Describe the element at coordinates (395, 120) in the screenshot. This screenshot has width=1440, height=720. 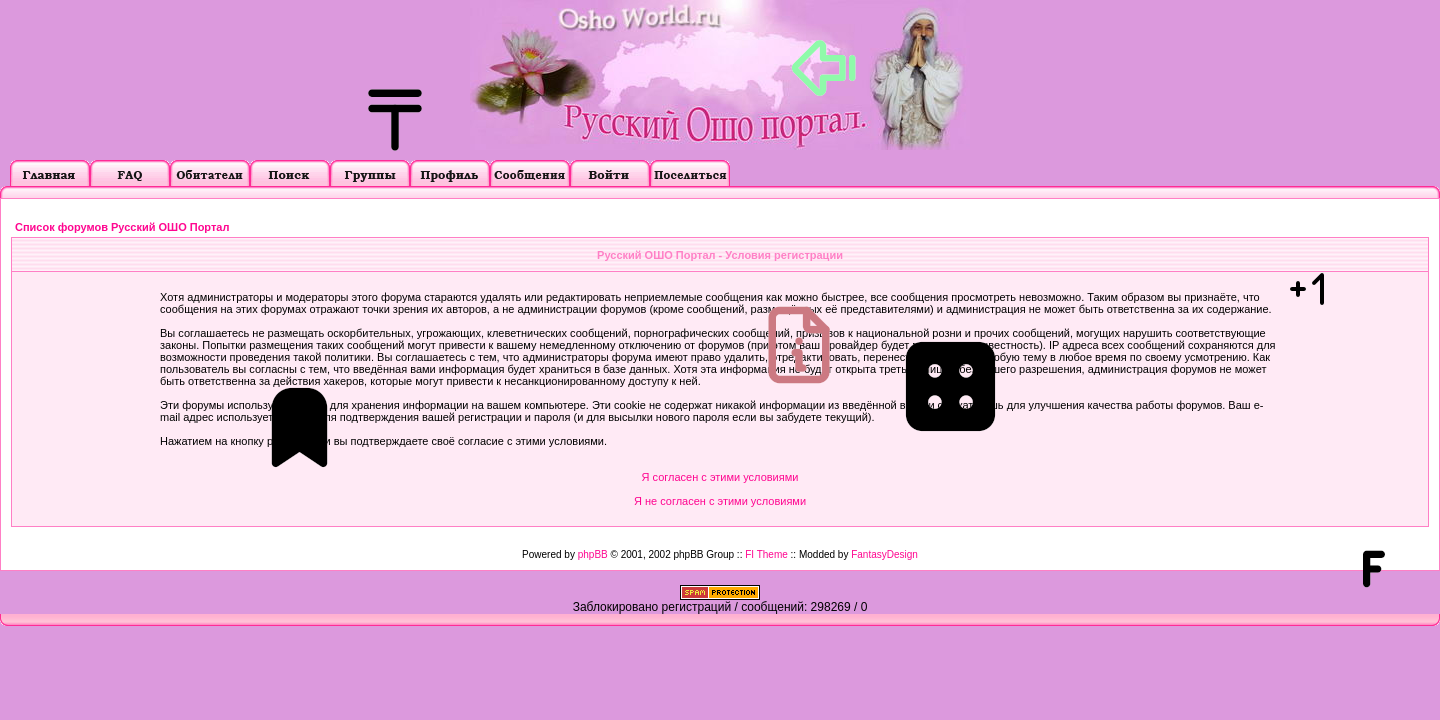
I see `indicates kazakhstani tenge currency` at that location.